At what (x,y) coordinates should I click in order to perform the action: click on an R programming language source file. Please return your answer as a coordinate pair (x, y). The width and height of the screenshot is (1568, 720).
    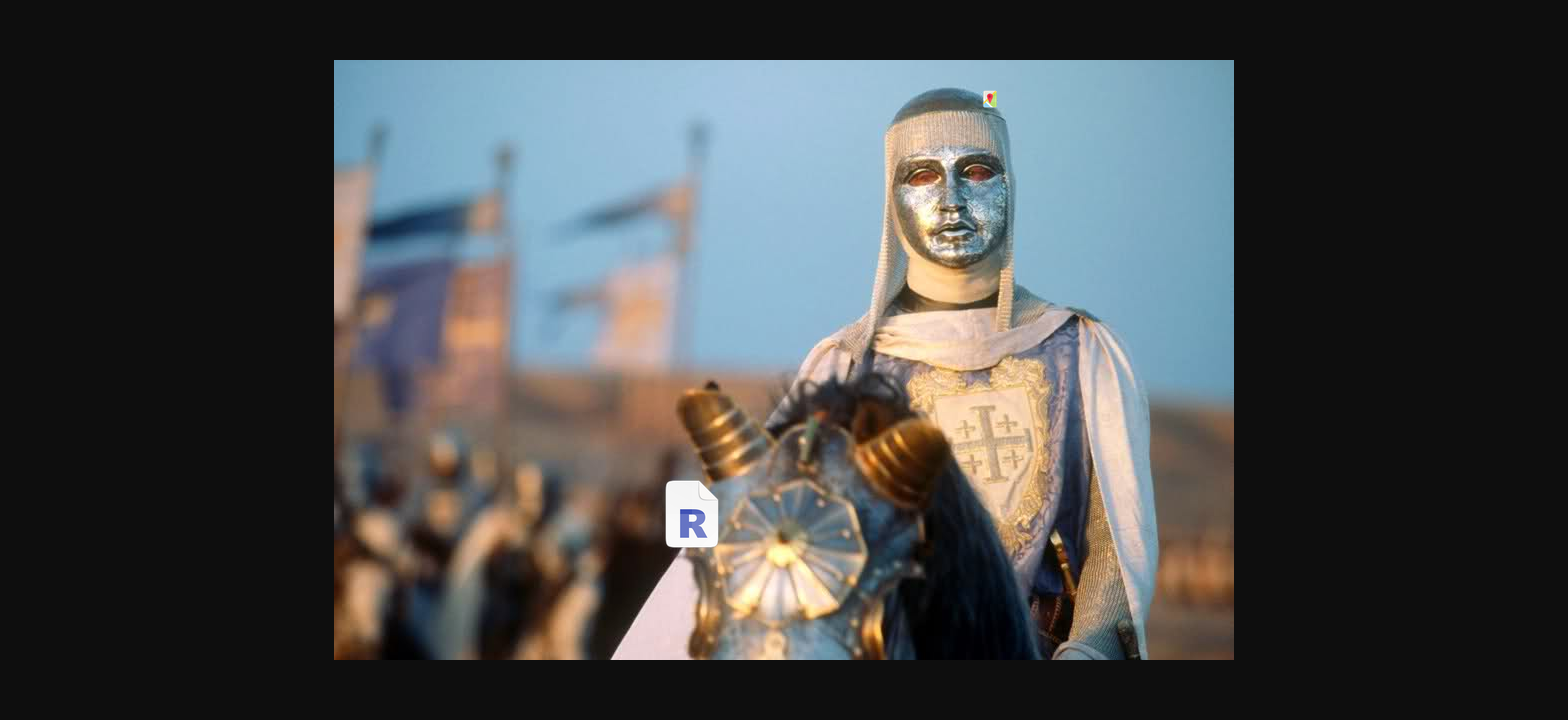
    Looking at the image, I should click on (692, 514).